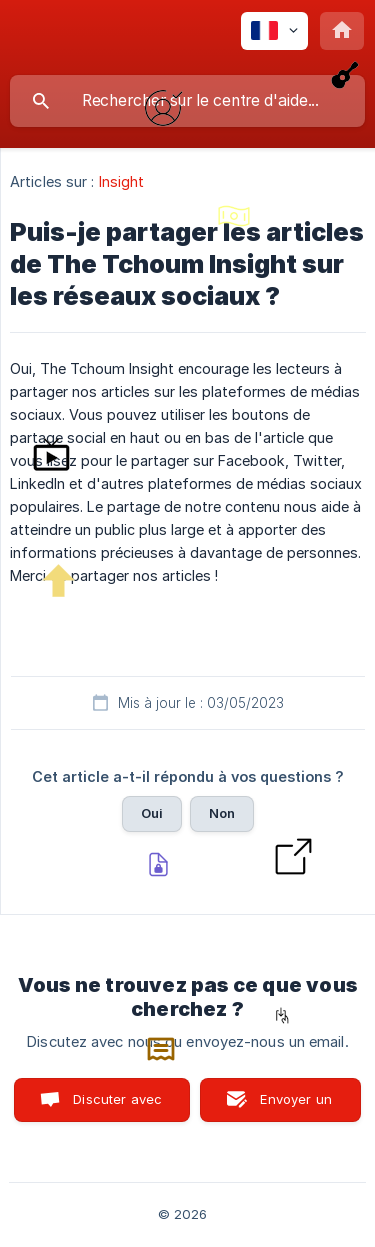  What do you see at coordinates (345, 75) in the screenshot?
I see `access music or audio settings` at bounding box center [345, 75].